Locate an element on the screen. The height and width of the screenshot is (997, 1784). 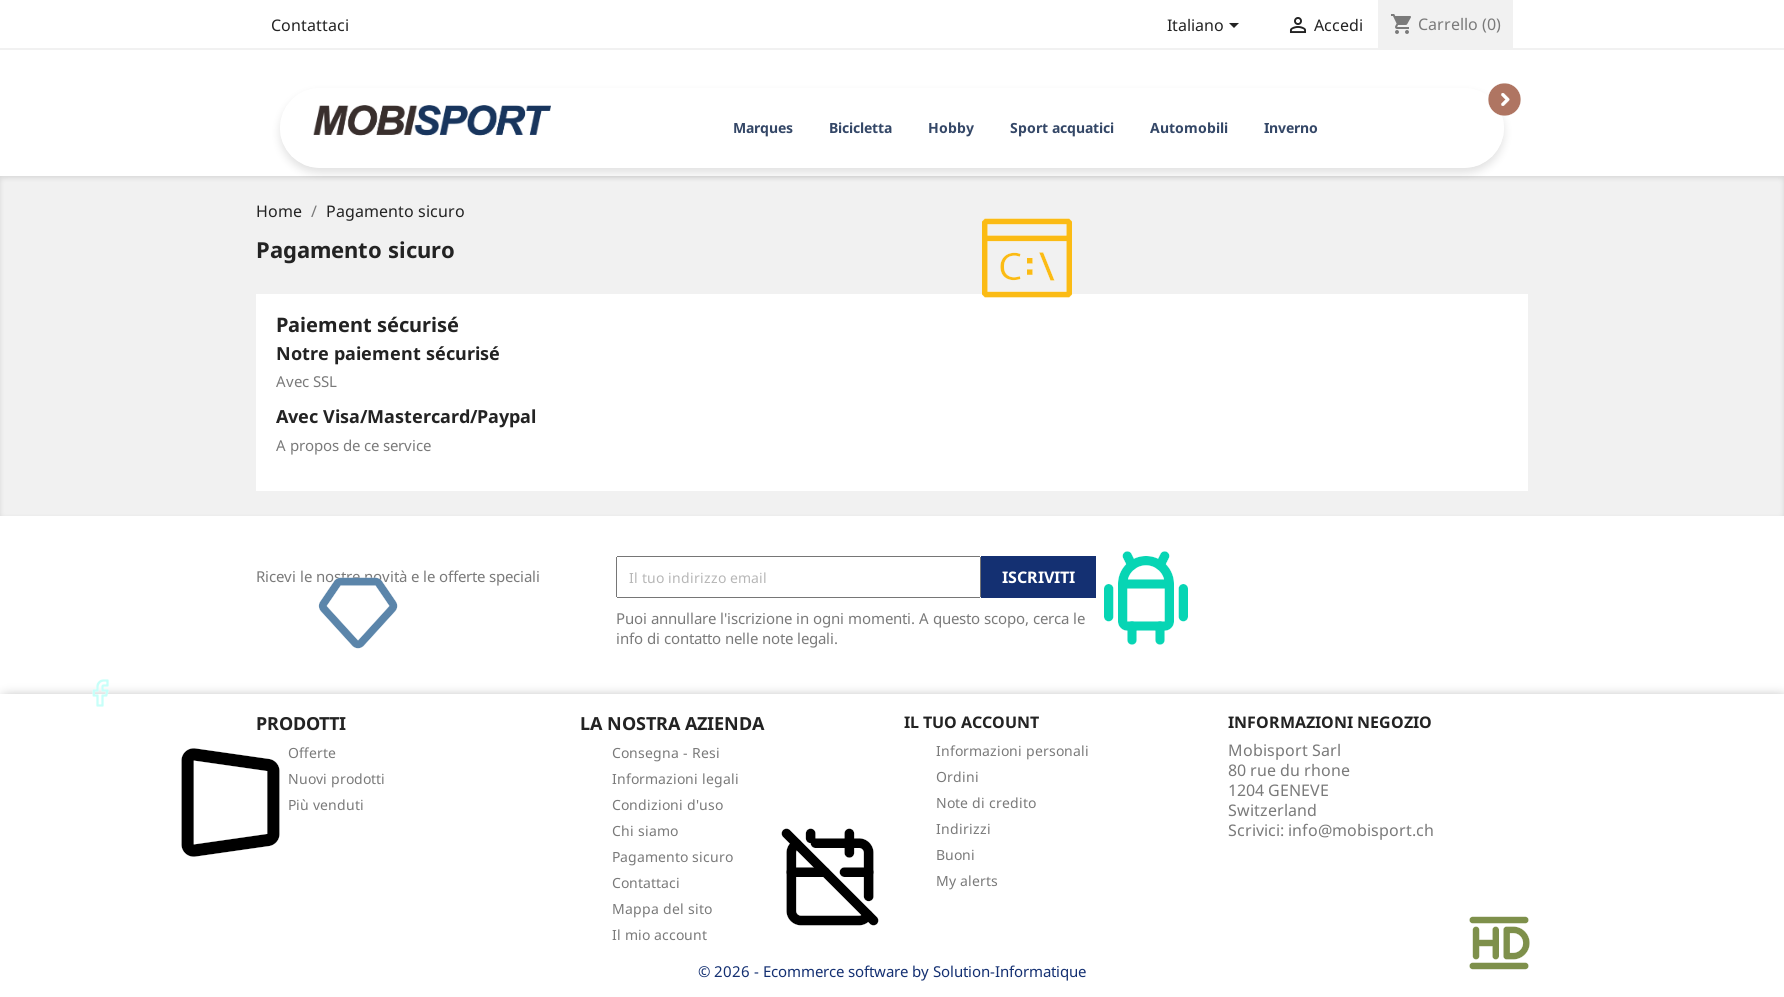
go to next item or page is located at coordinates (1504, 99).